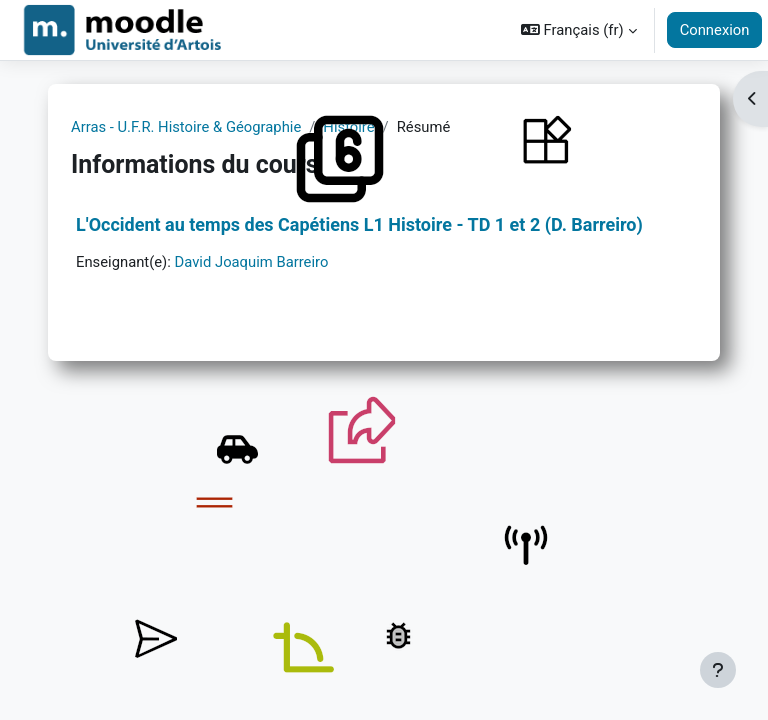 Image resolution: width=768 pixels, height=720 pixels. I want to click on report a bug or issue, so click(398, 635).